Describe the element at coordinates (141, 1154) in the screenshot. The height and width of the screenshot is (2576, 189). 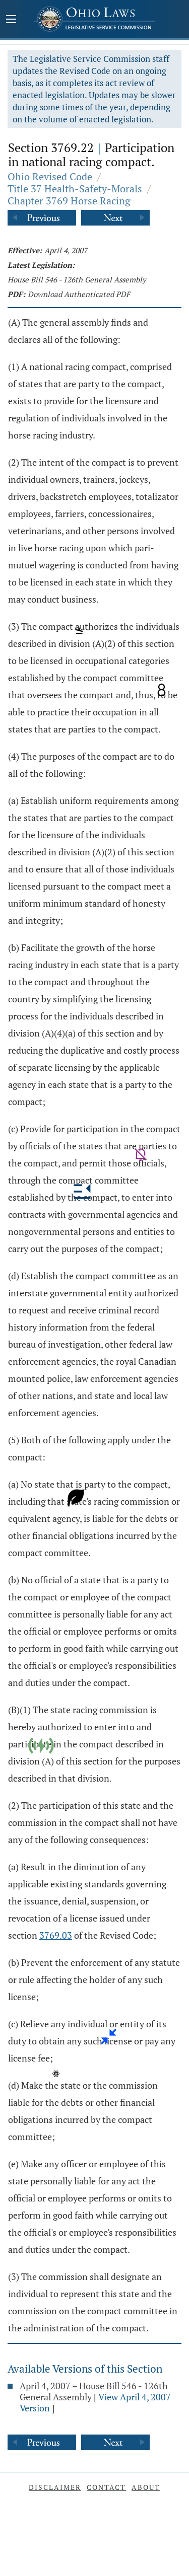
I see `mute notifications` at that location.